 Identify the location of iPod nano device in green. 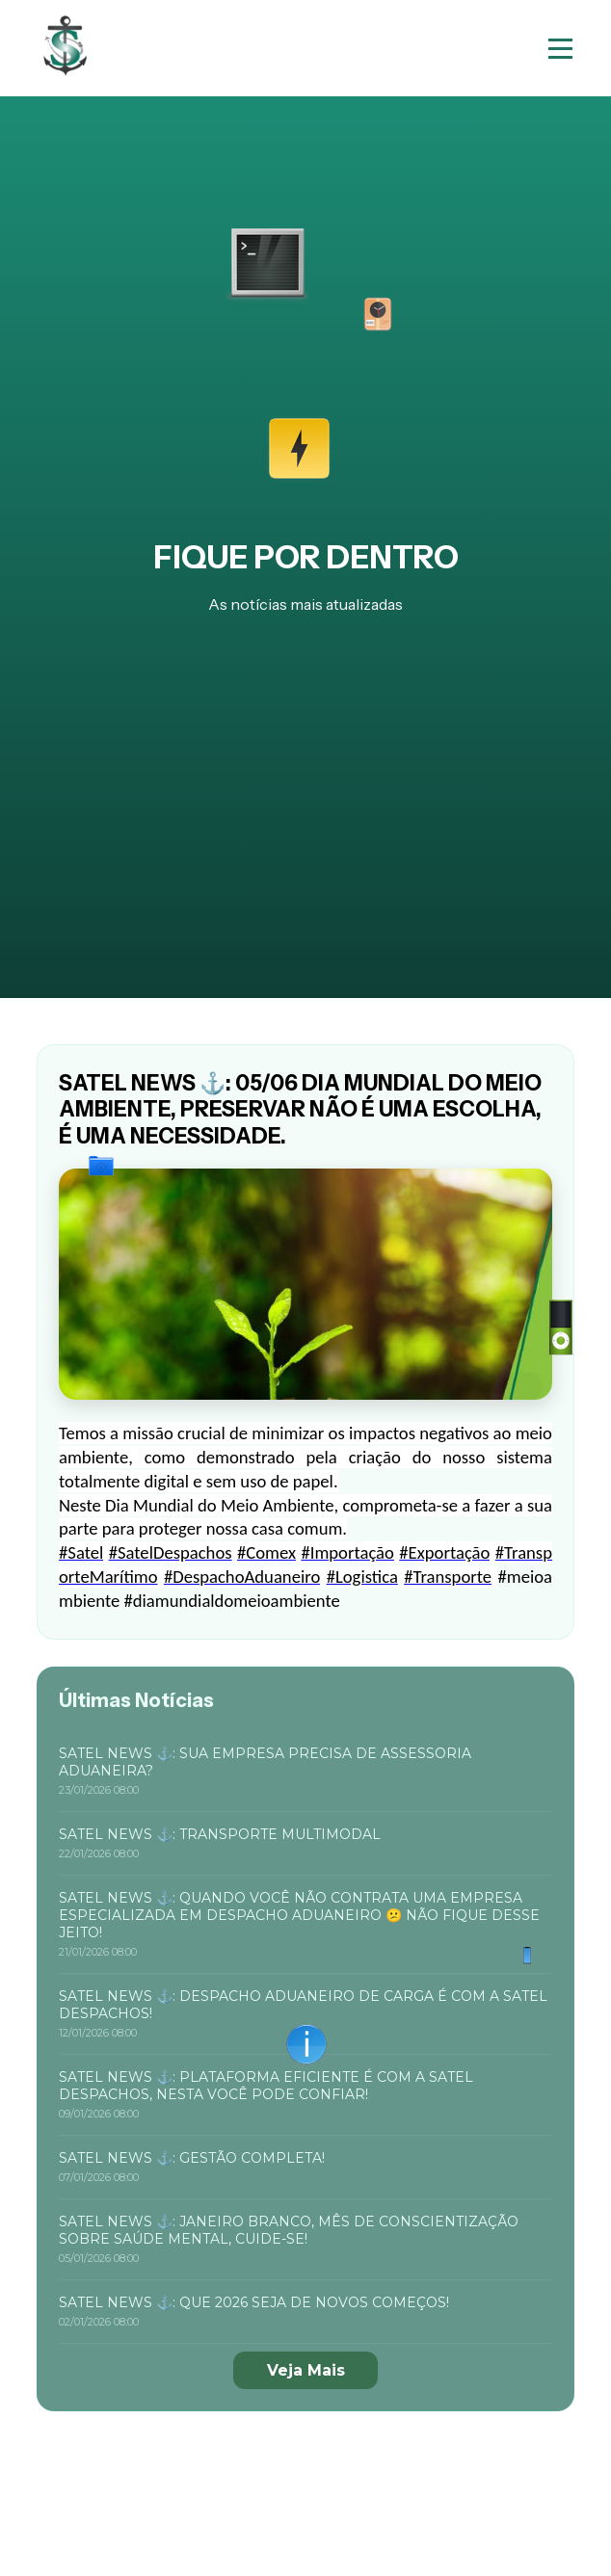
(560, 1327).